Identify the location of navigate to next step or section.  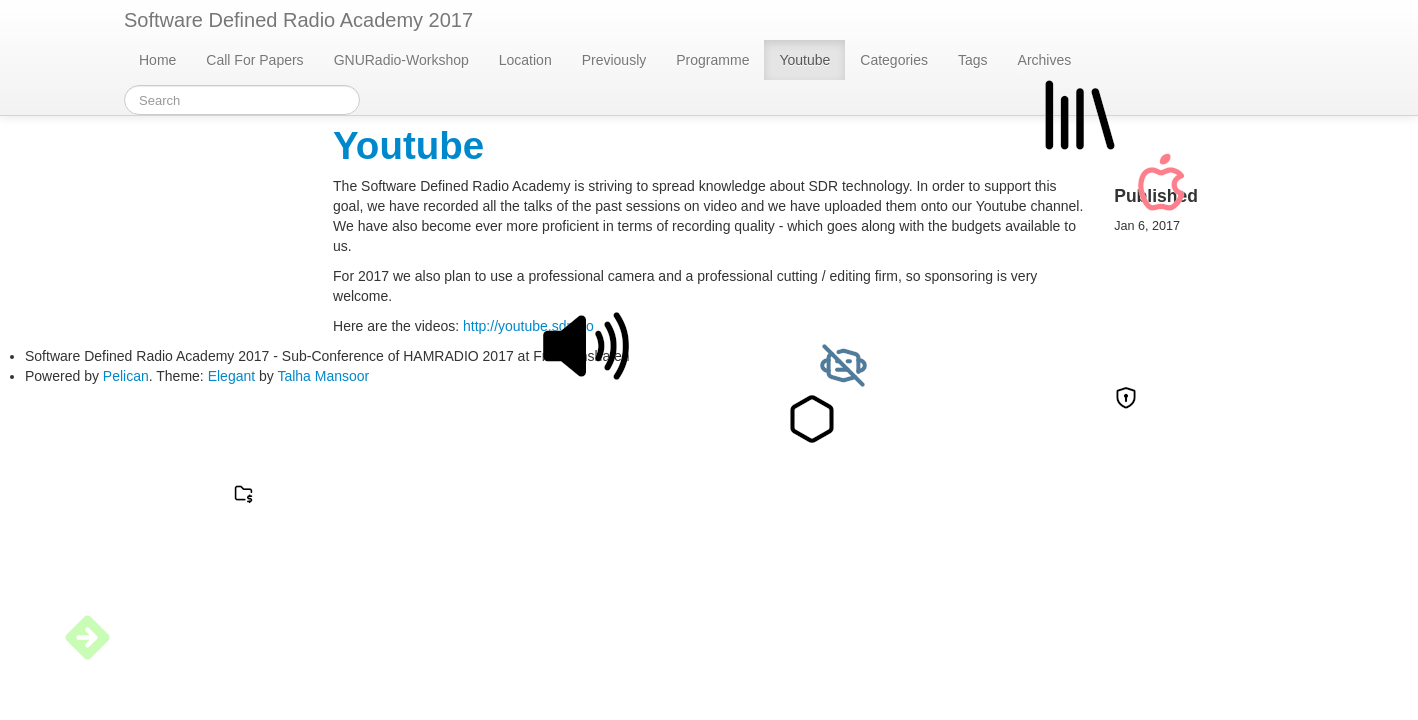
(87, 637).